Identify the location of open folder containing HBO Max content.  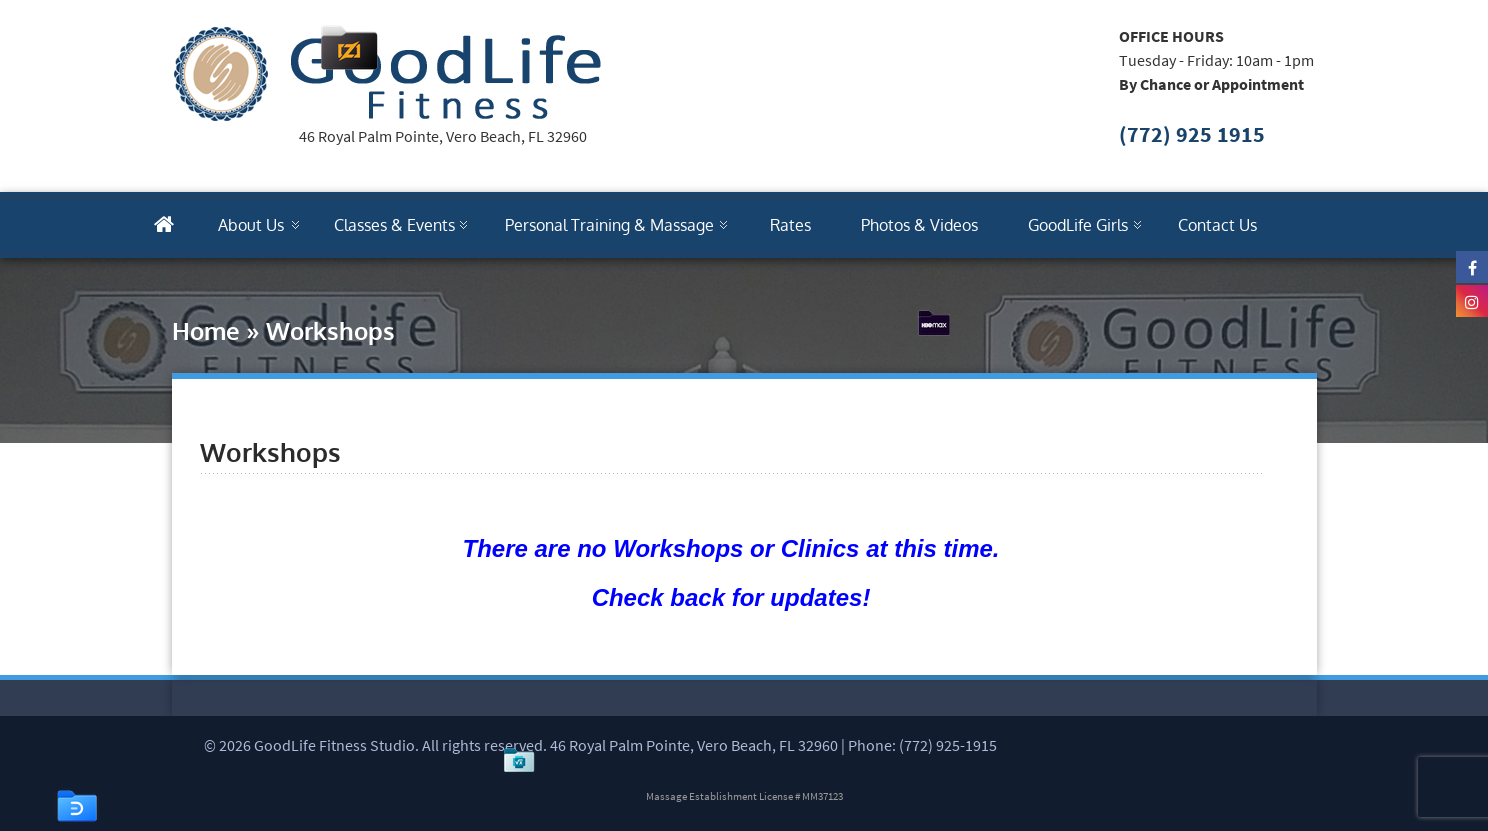
(934, 324).